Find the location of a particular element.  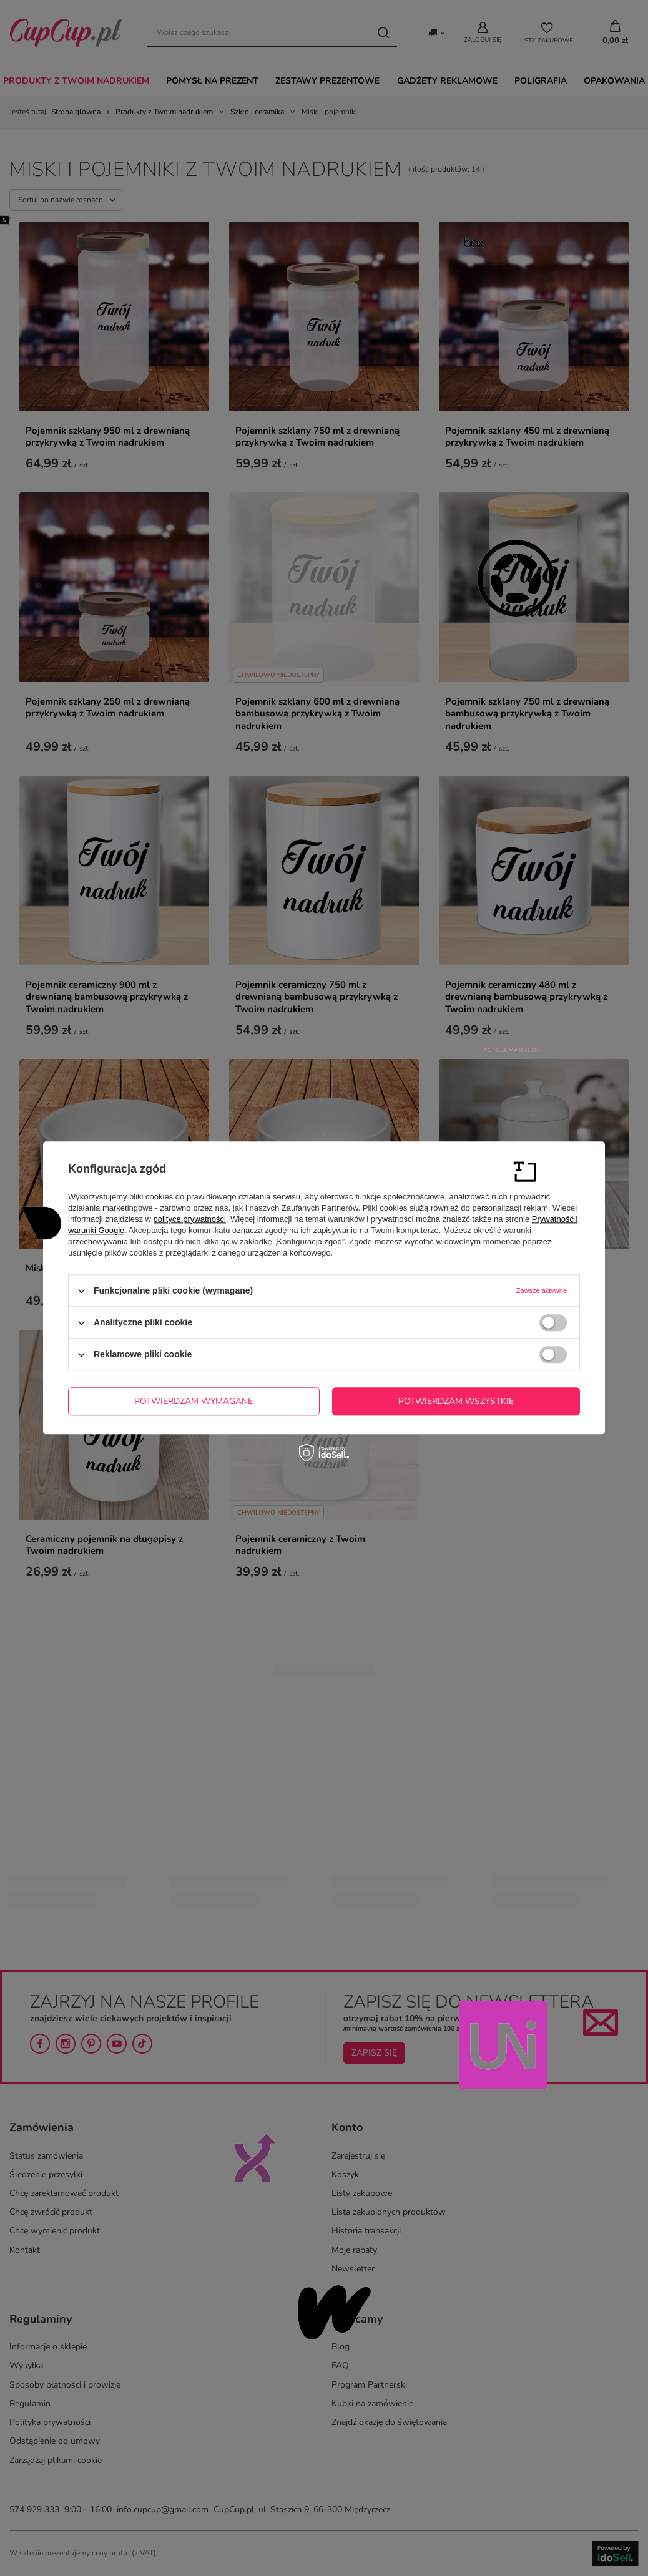

open the wattpad app is located at coordinates (334, 2312).